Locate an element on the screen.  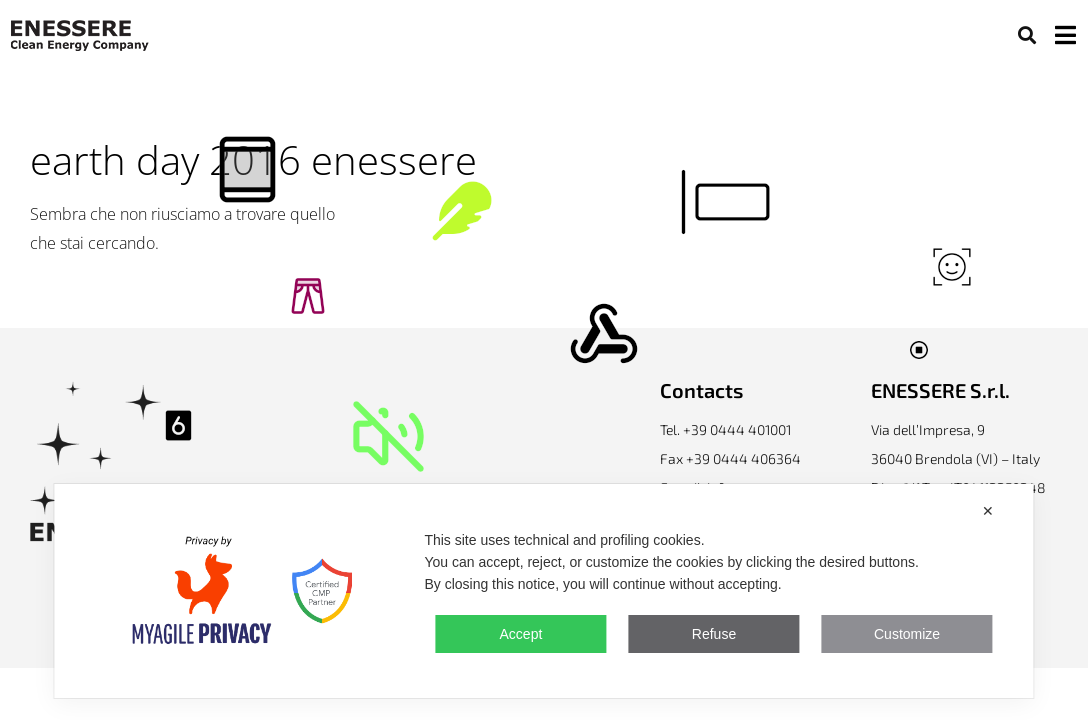
mute audio or sound is located at coordinates (388, 436).